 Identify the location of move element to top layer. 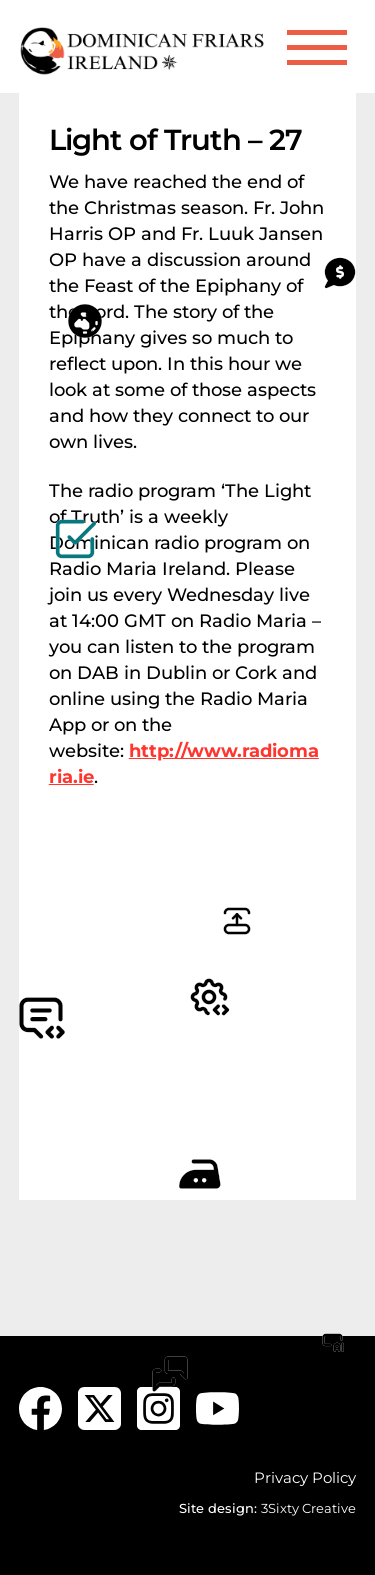
(237, 921).